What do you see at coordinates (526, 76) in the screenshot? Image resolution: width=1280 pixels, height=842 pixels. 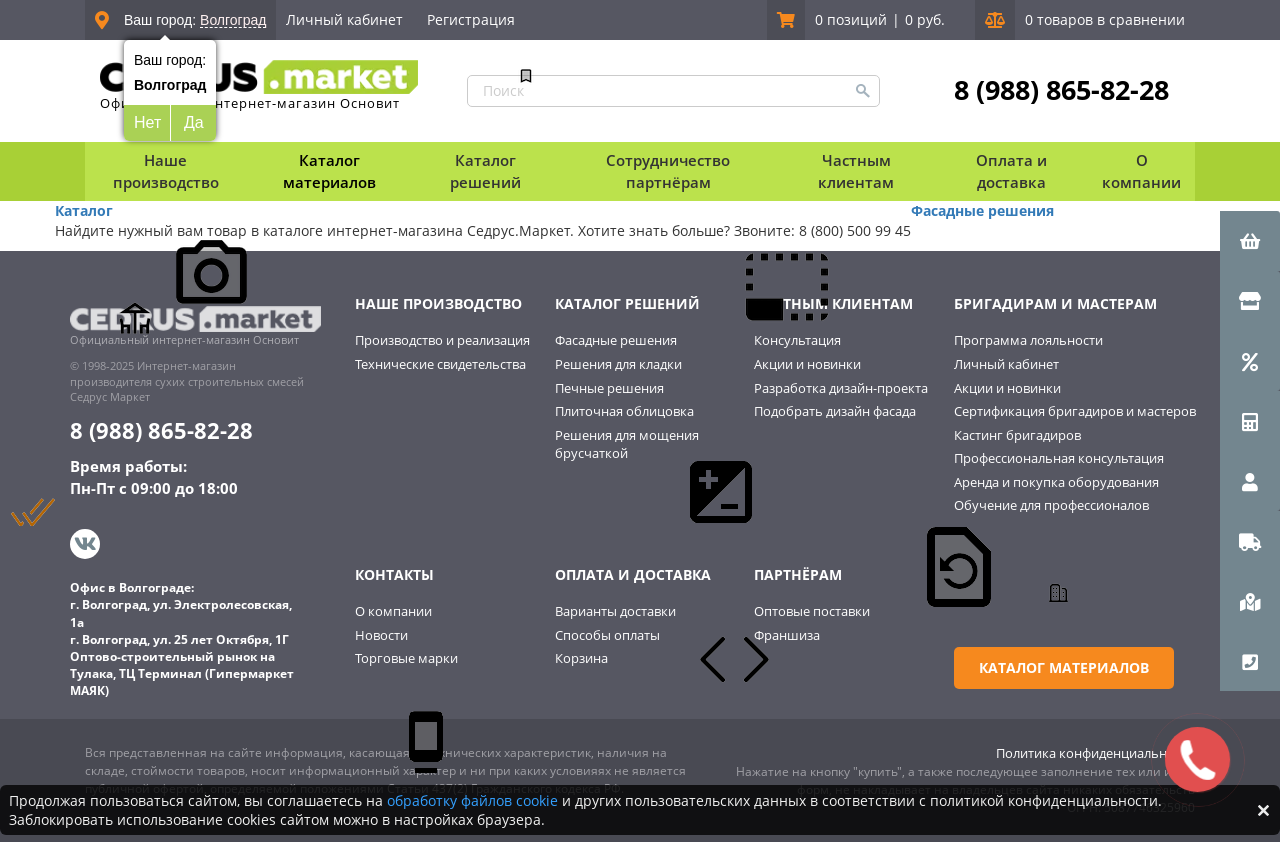 I see `save this item for later` at bounding box center [526, 76].